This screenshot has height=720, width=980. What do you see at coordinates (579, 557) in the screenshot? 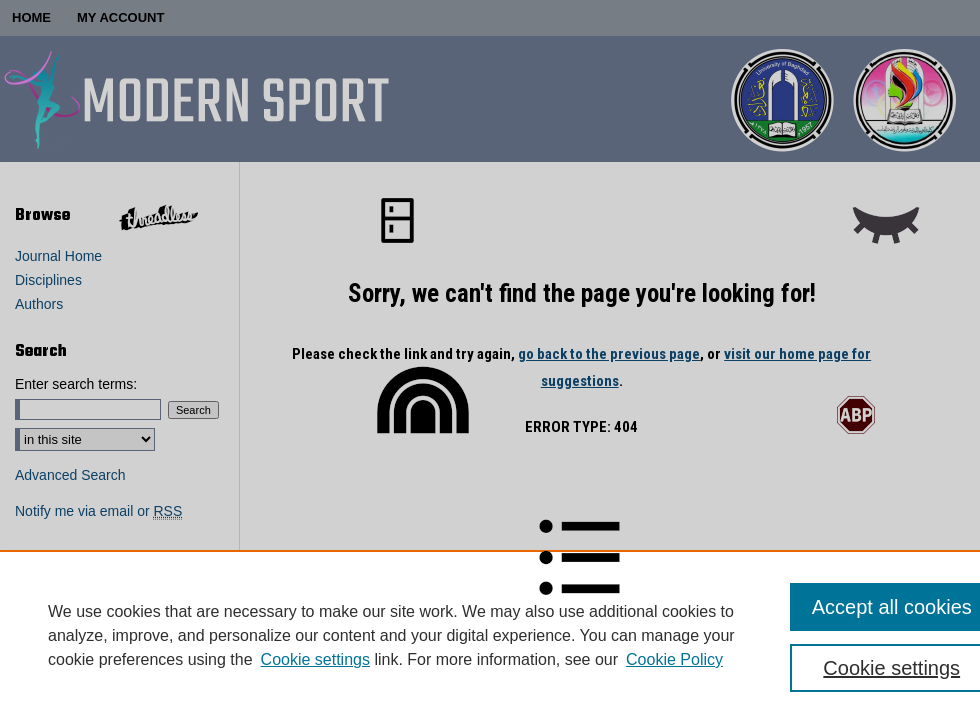
I see `view items as a bulleted list` at bounding box center [579, 557].